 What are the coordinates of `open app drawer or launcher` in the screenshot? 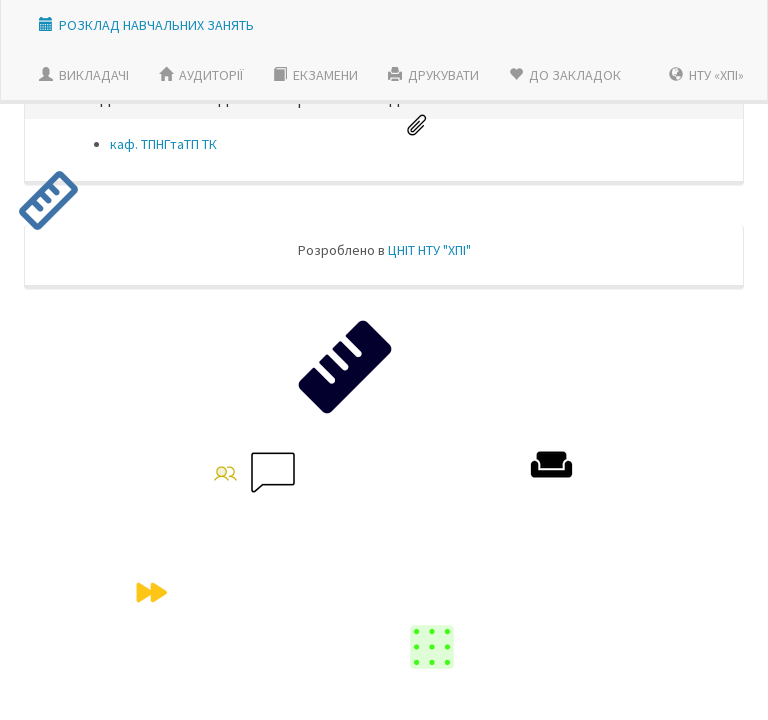 It's located at (432, 647).